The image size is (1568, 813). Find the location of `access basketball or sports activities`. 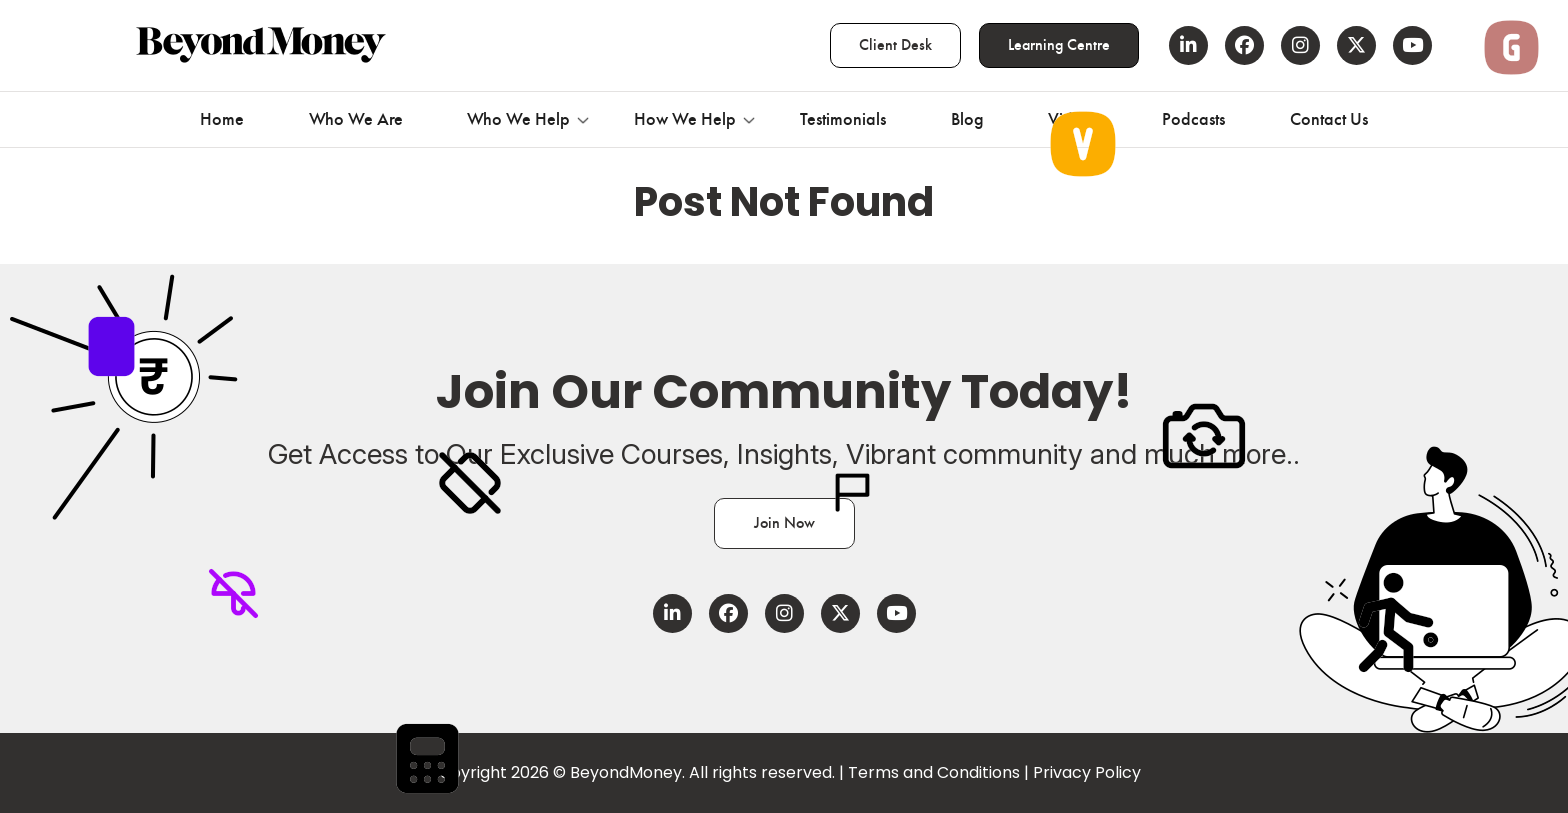

access basketball or sports activities is located at coordinates (1398, 622).